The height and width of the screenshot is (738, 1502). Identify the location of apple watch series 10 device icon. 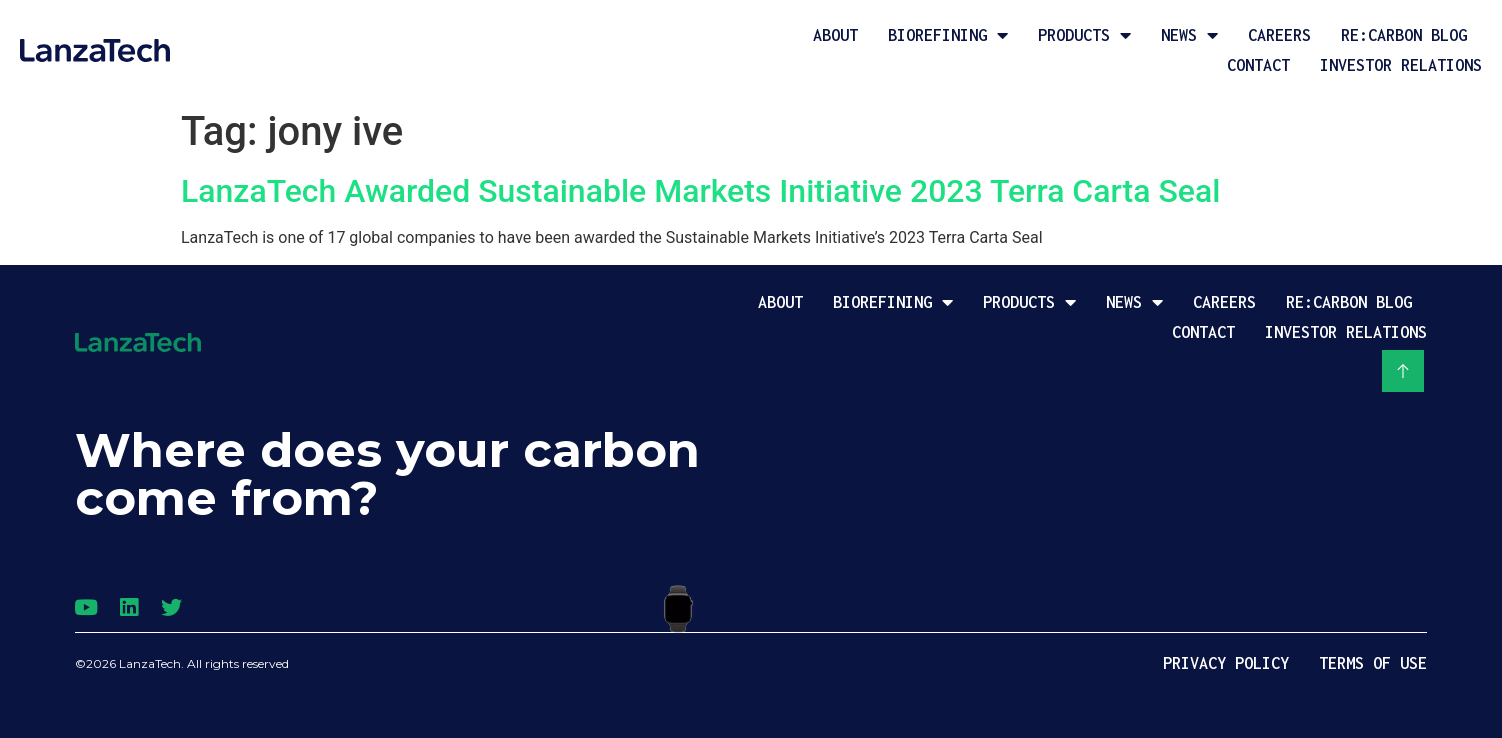
(678, 609).